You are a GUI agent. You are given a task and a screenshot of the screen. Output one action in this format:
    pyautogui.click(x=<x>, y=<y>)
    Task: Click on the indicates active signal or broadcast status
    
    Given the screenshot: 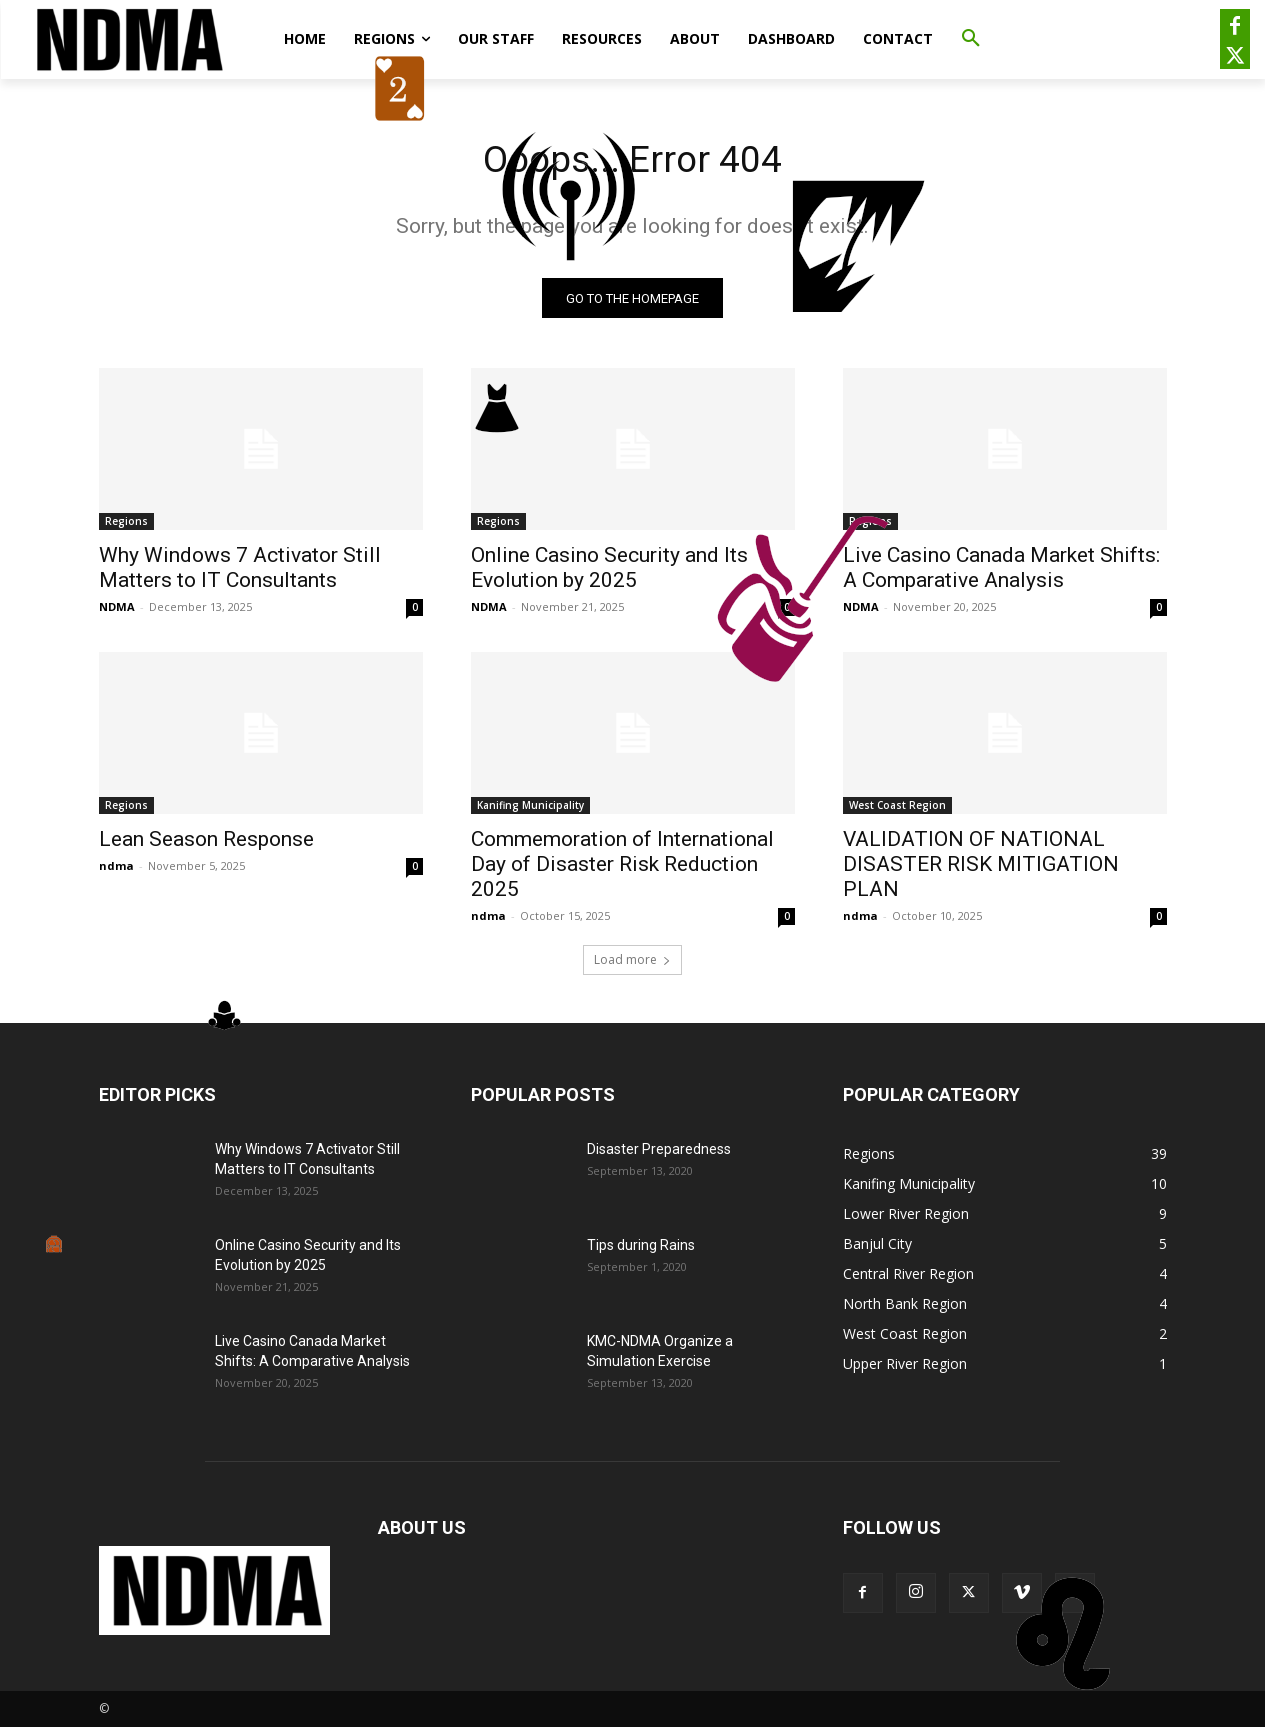 What is the action you would take?
    pyautogui.click(x=569, y=193)
    